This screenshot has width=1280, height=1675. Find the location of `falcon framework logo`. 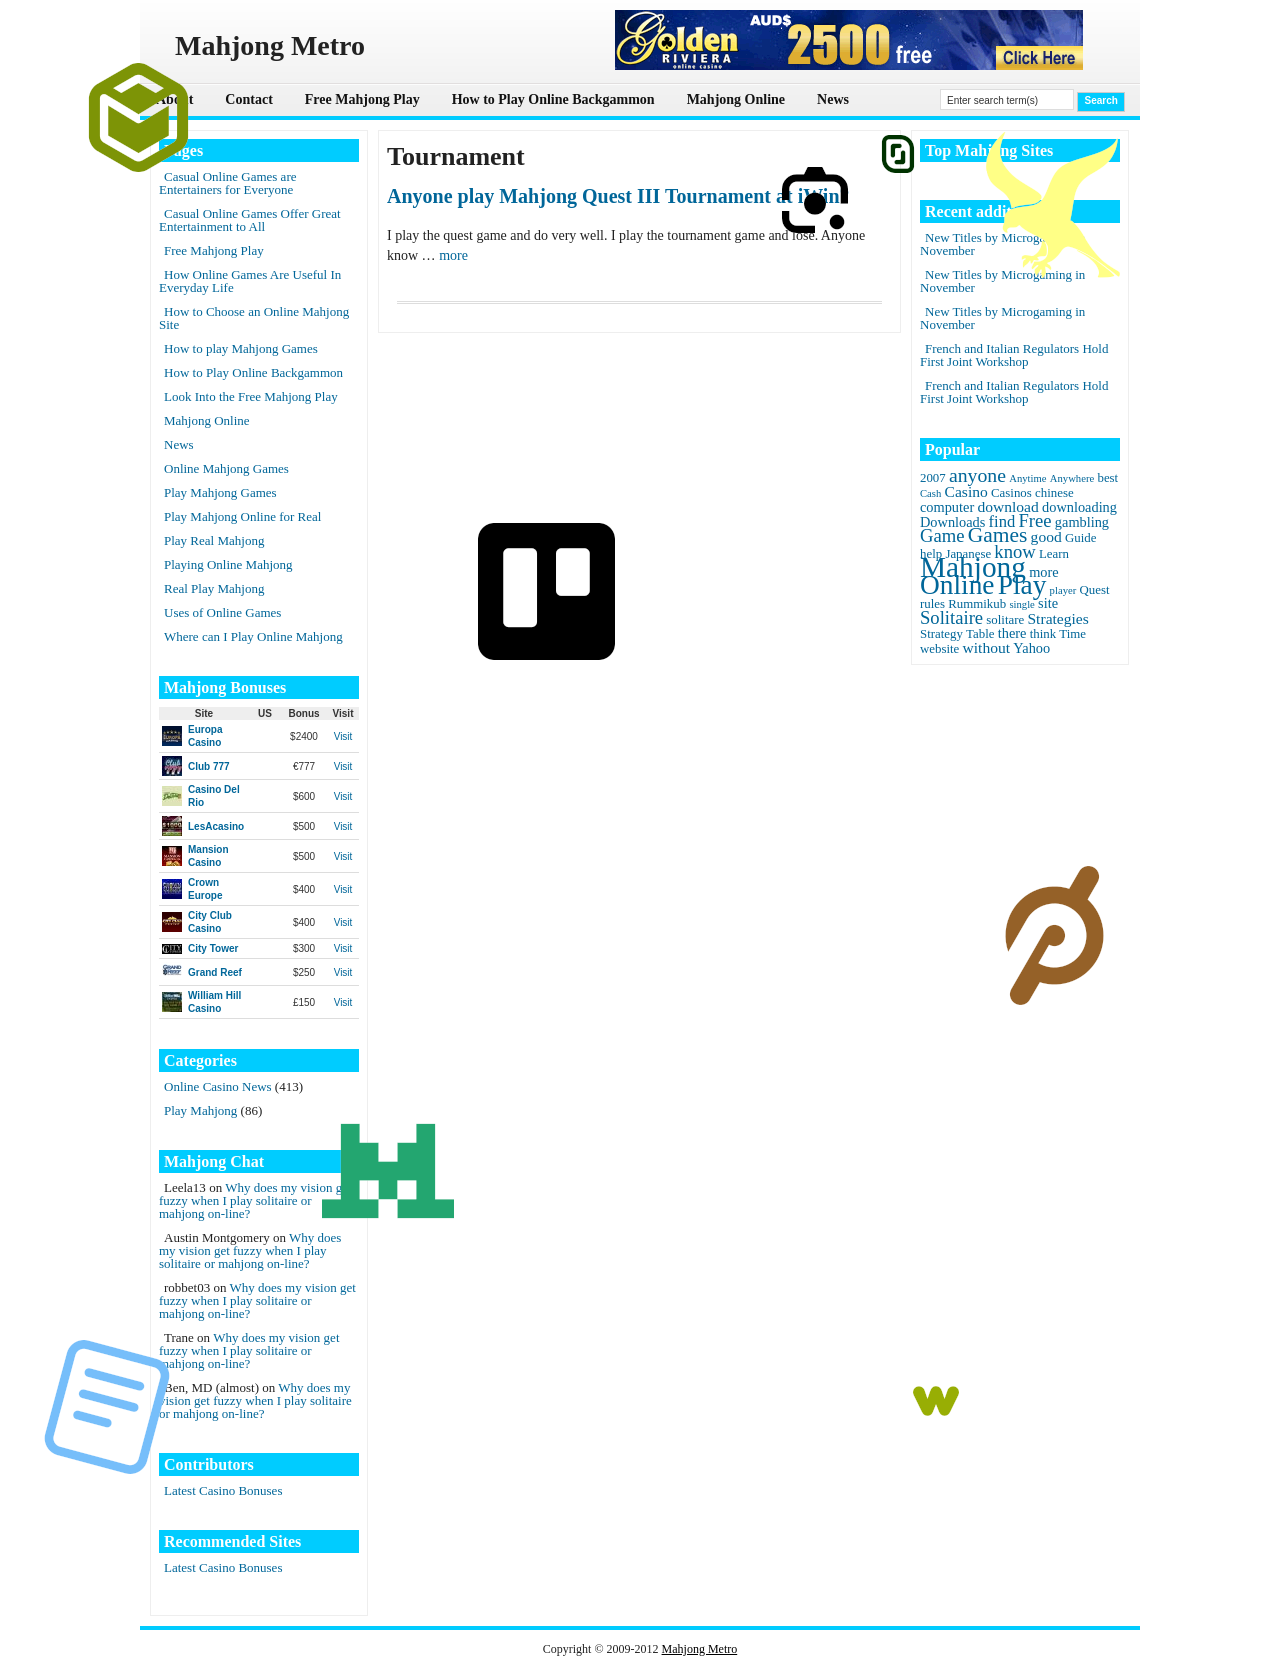

falcon framework logo is located at coordinates (1053, 205).